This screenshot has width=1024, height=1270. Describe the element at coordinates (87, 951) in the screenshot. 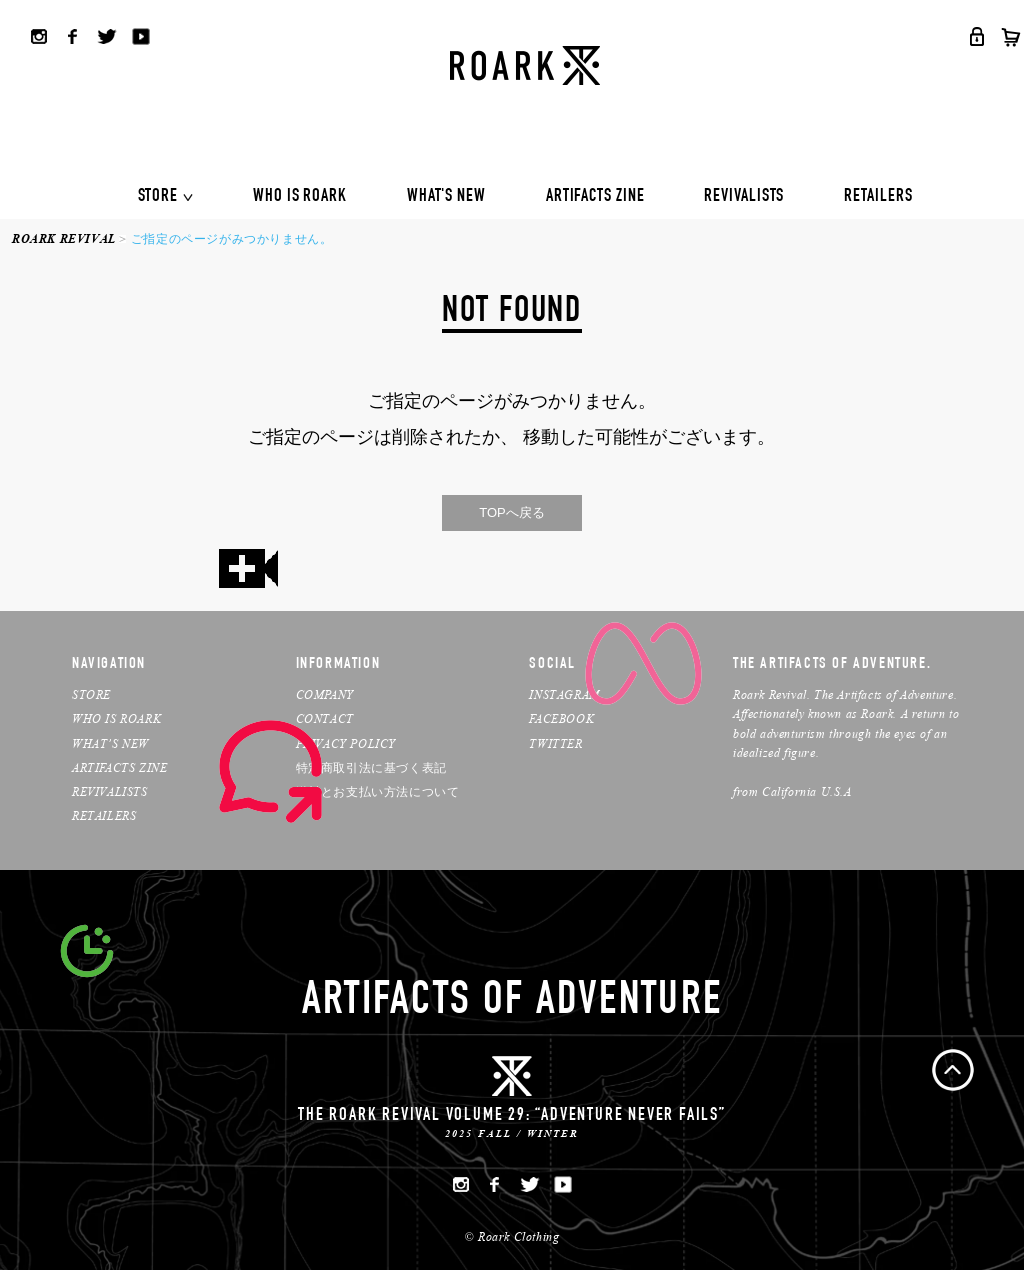

I see `view remaining time or countdown timer` at that location.